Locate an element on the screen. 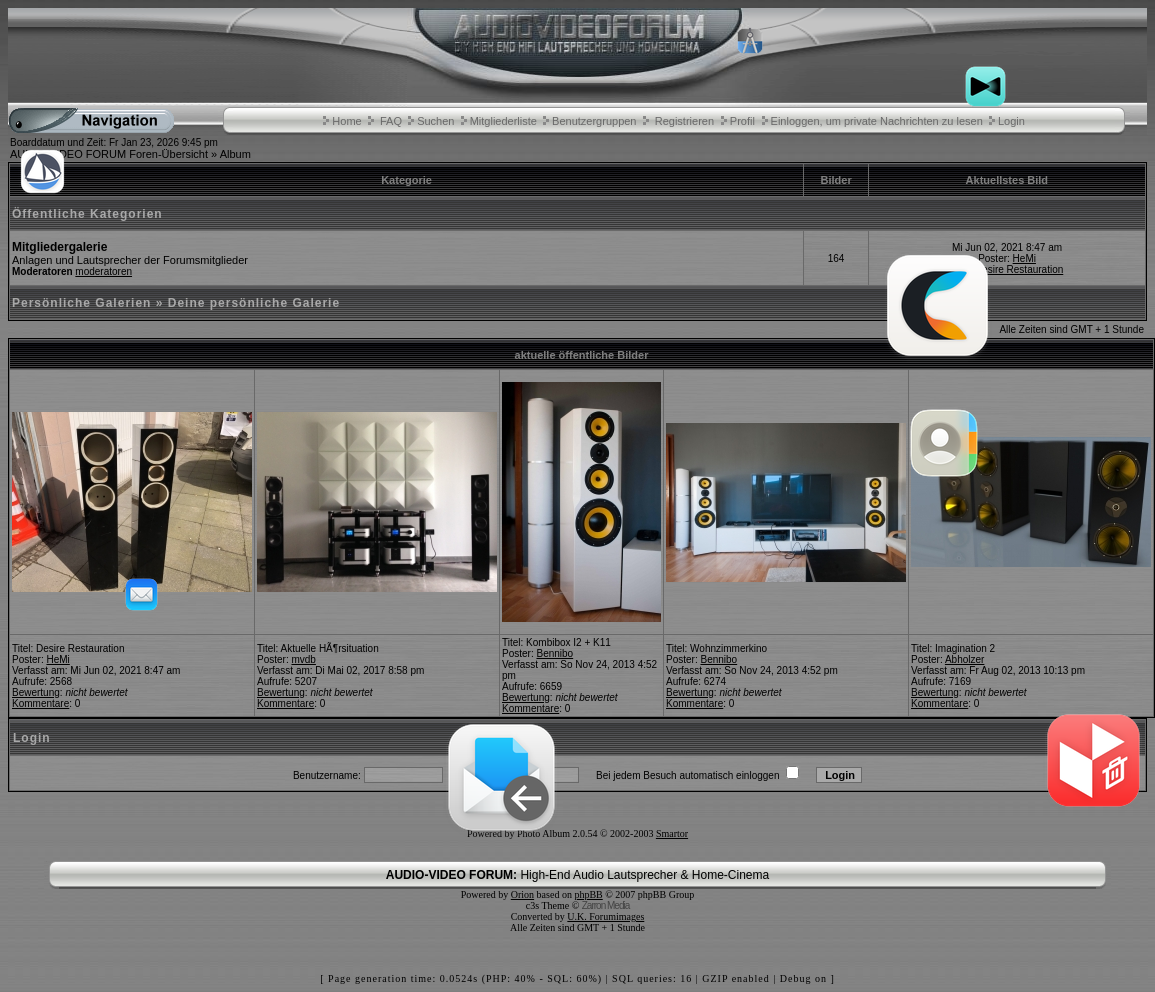 This screenshot has height=992, width=1155. open flatsweep app for system cleanup is located at coordinates (1093, 760).